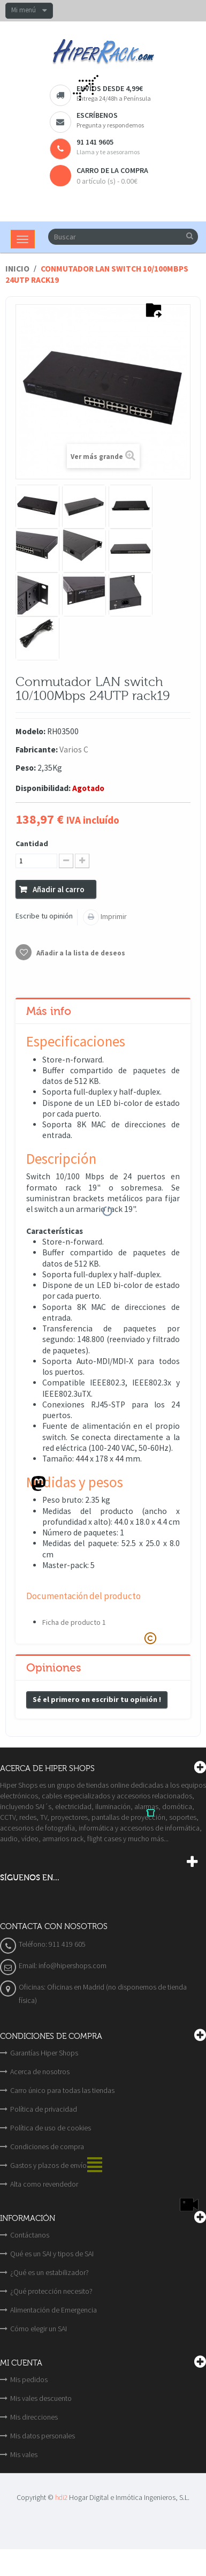 The height and width of the screenshot is (2576, 206). Describe the element at coordinates (189, 2204) in the screenshot. I see `start recording a video` at that location.